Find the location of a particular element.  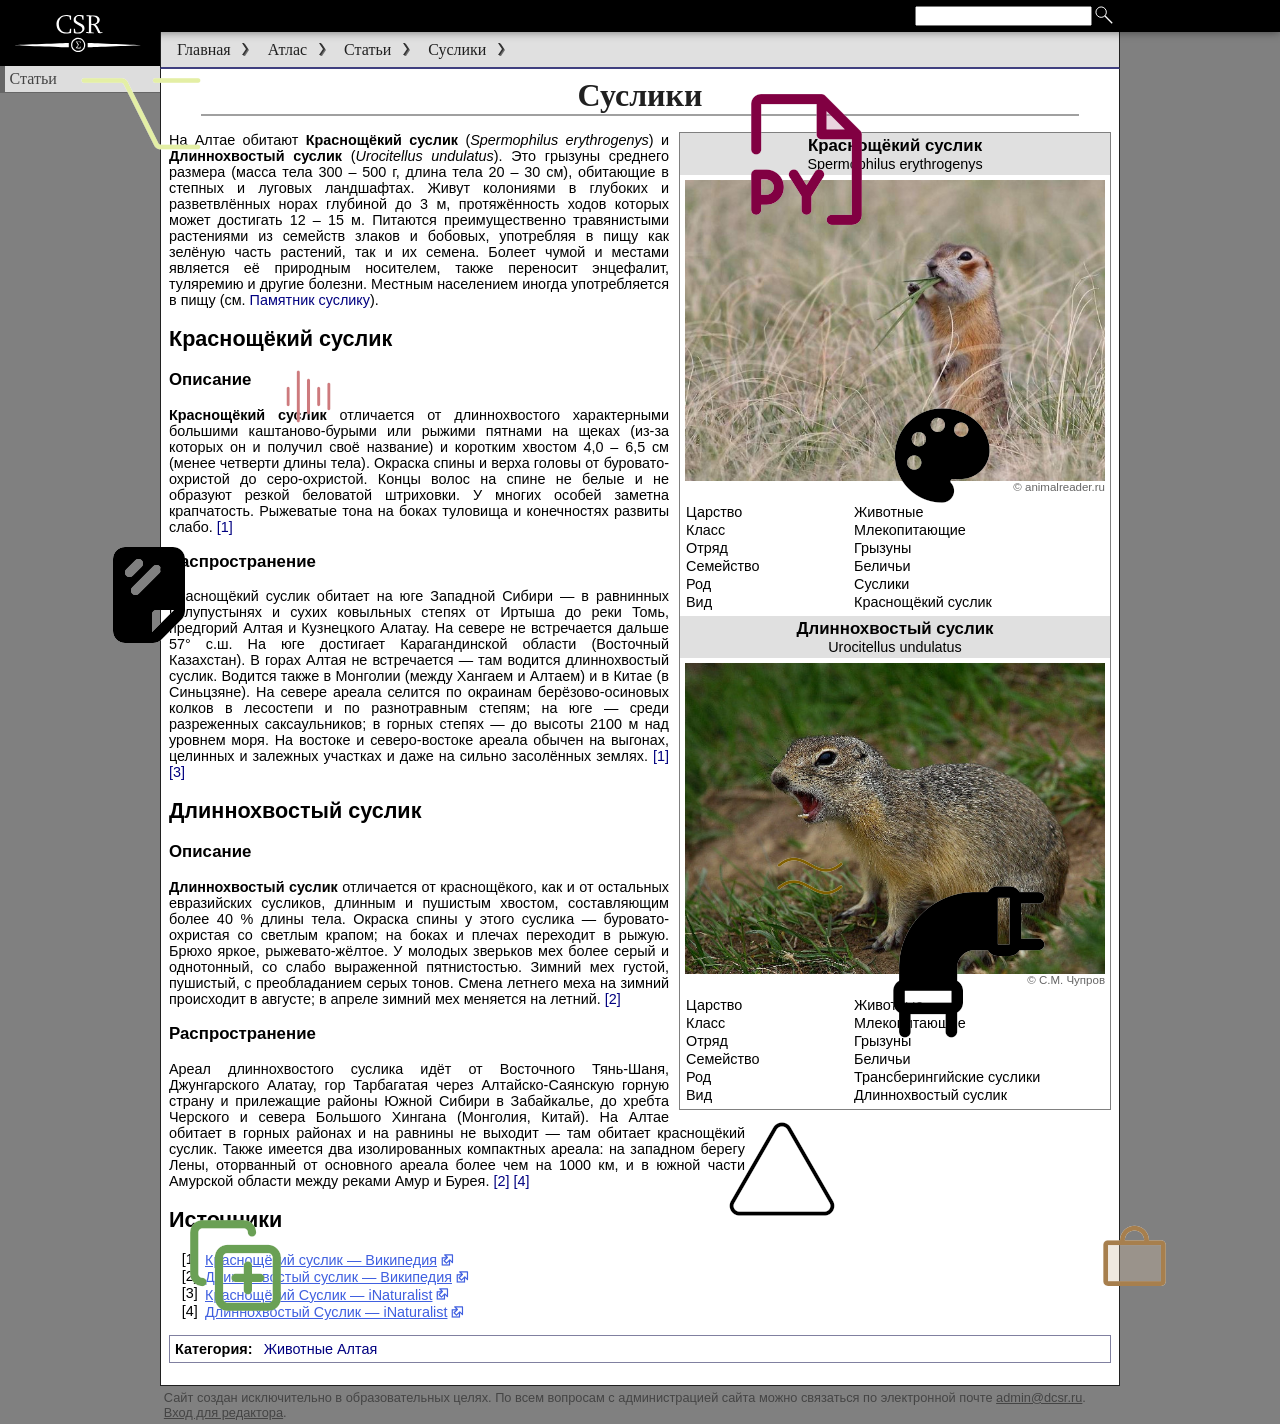

view your shopping bag is located at coordinates (1134, 1259).